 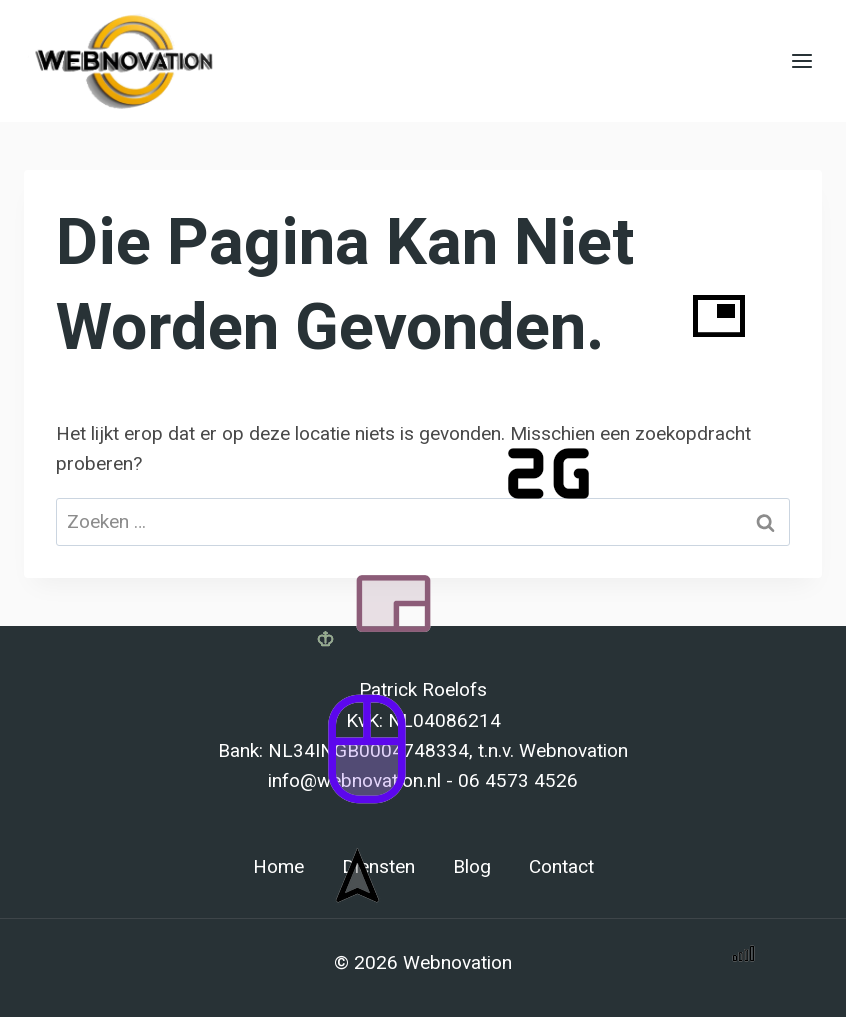 What do you see at coordinates (367, 749) in the screenshot?
I see `mouse input device indicator` at bounding box center [367, 749].